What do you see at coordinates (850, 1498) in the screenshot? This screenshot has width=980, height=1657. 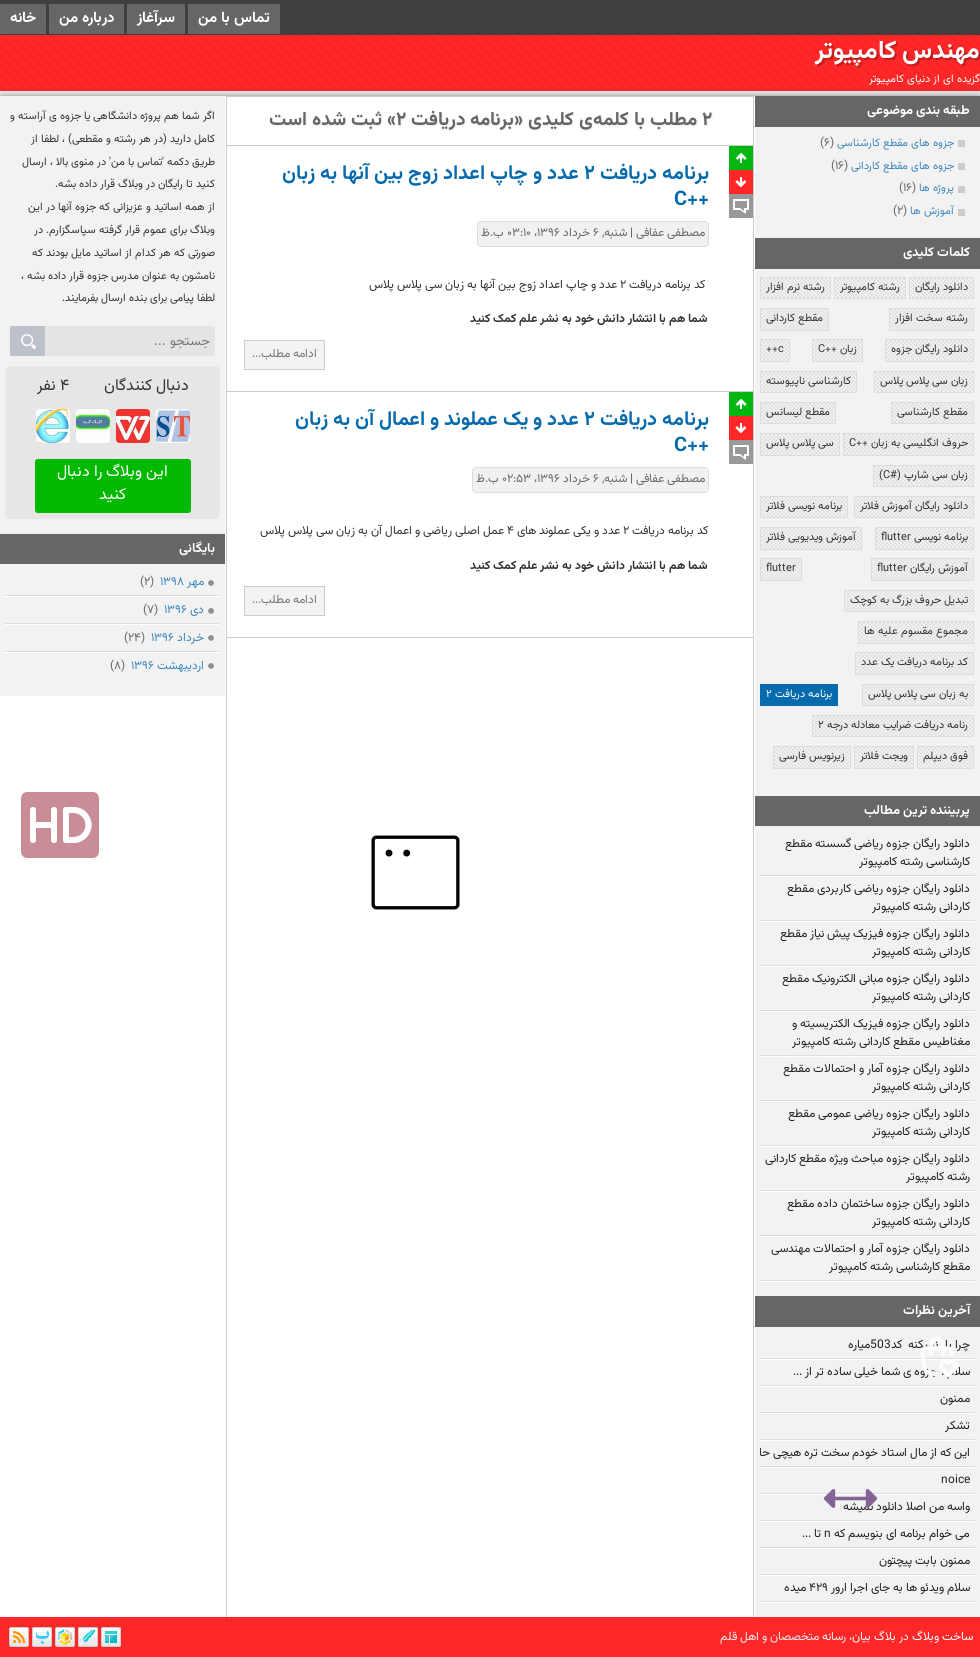 I see `resize element horizontally` at bounding box center [850, 1498].